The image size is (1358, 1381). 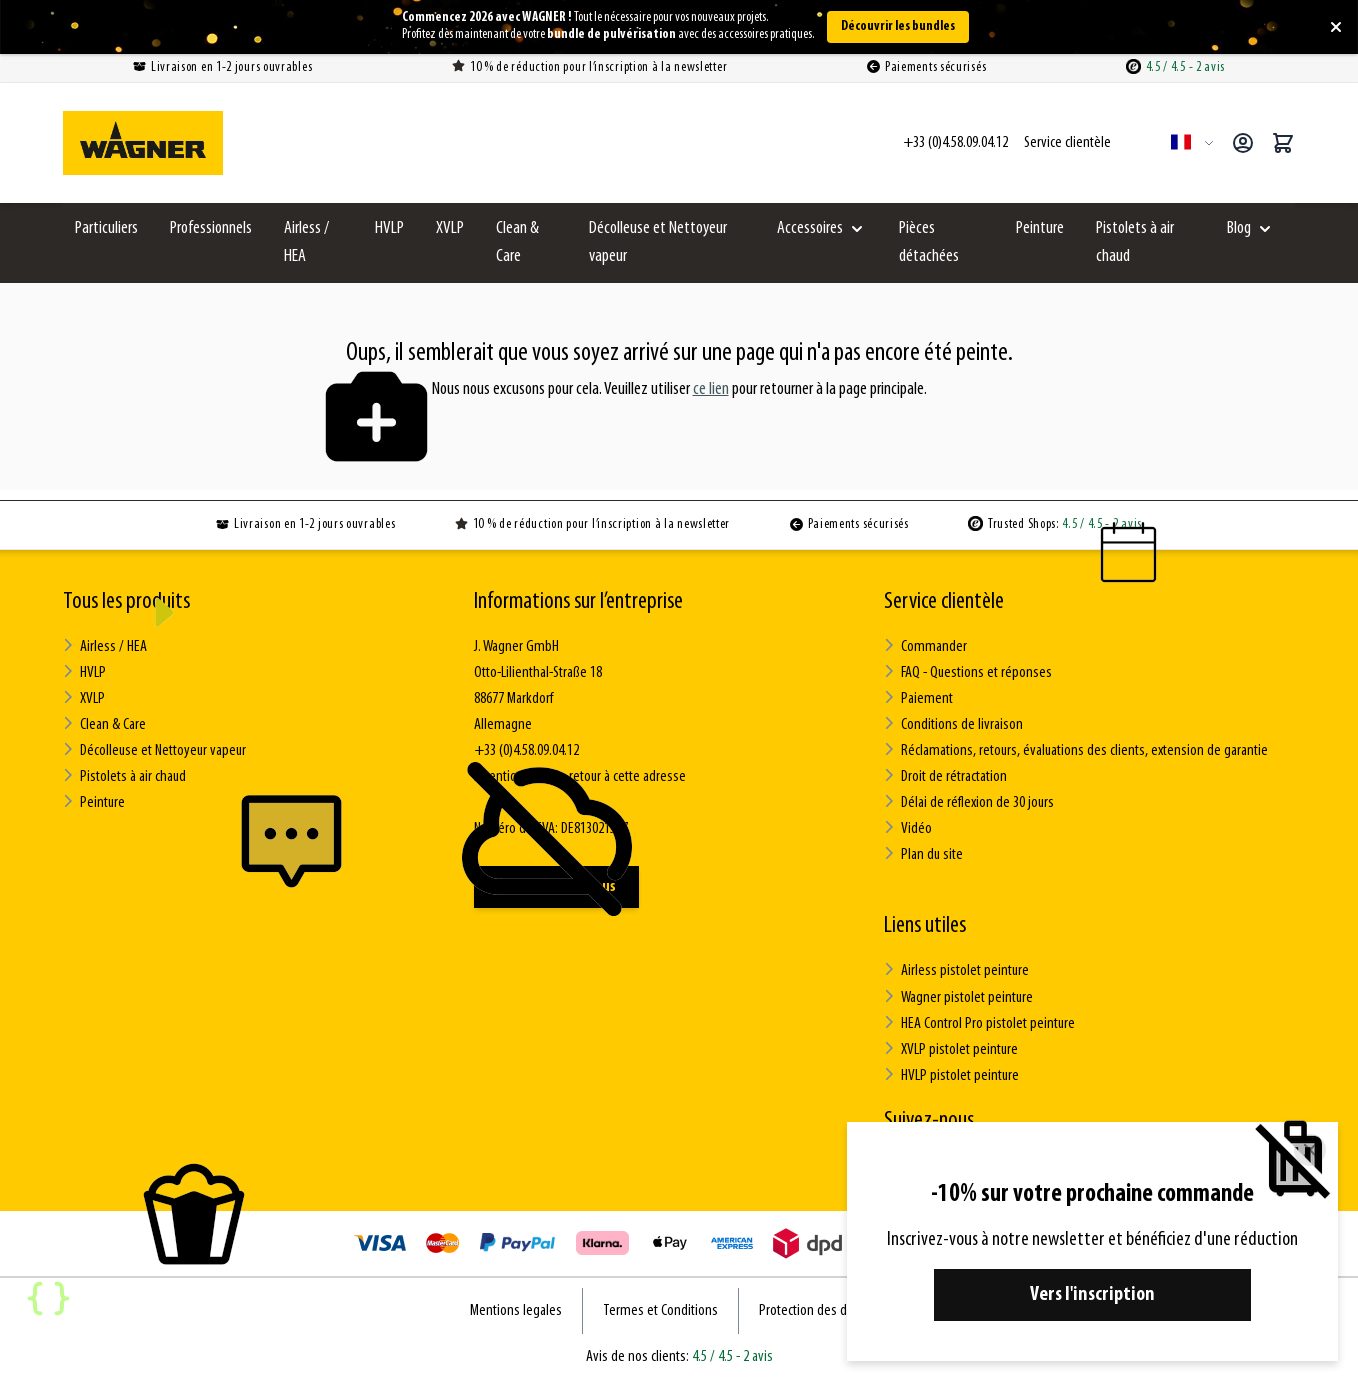 What do you see at coordinates (291, 837) in the screenshot?
I see `open chat or messaging` at bounding box center [291, 837].